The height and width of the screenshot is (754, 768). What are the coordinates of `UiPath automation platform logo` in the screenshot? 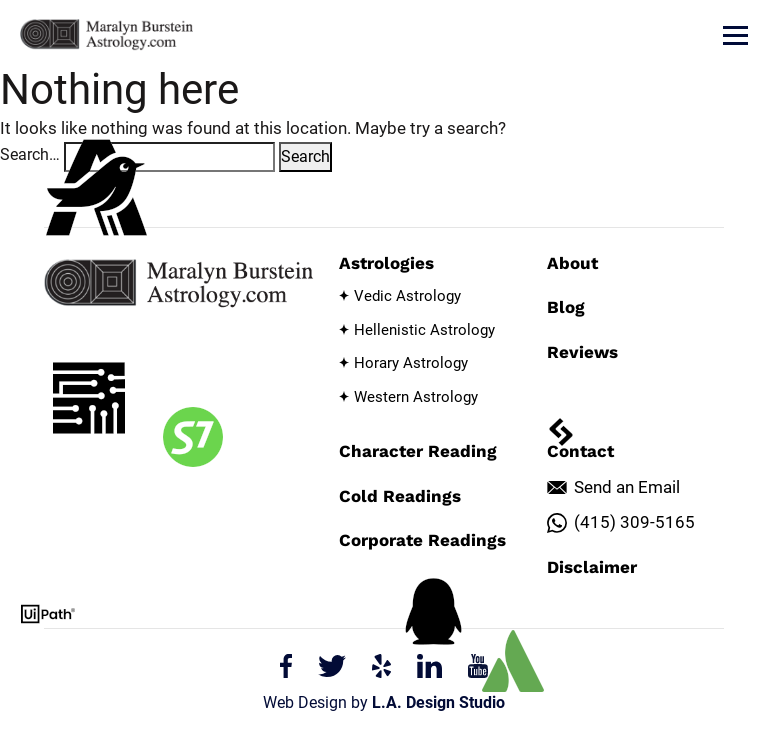 It's located at (48, 614).